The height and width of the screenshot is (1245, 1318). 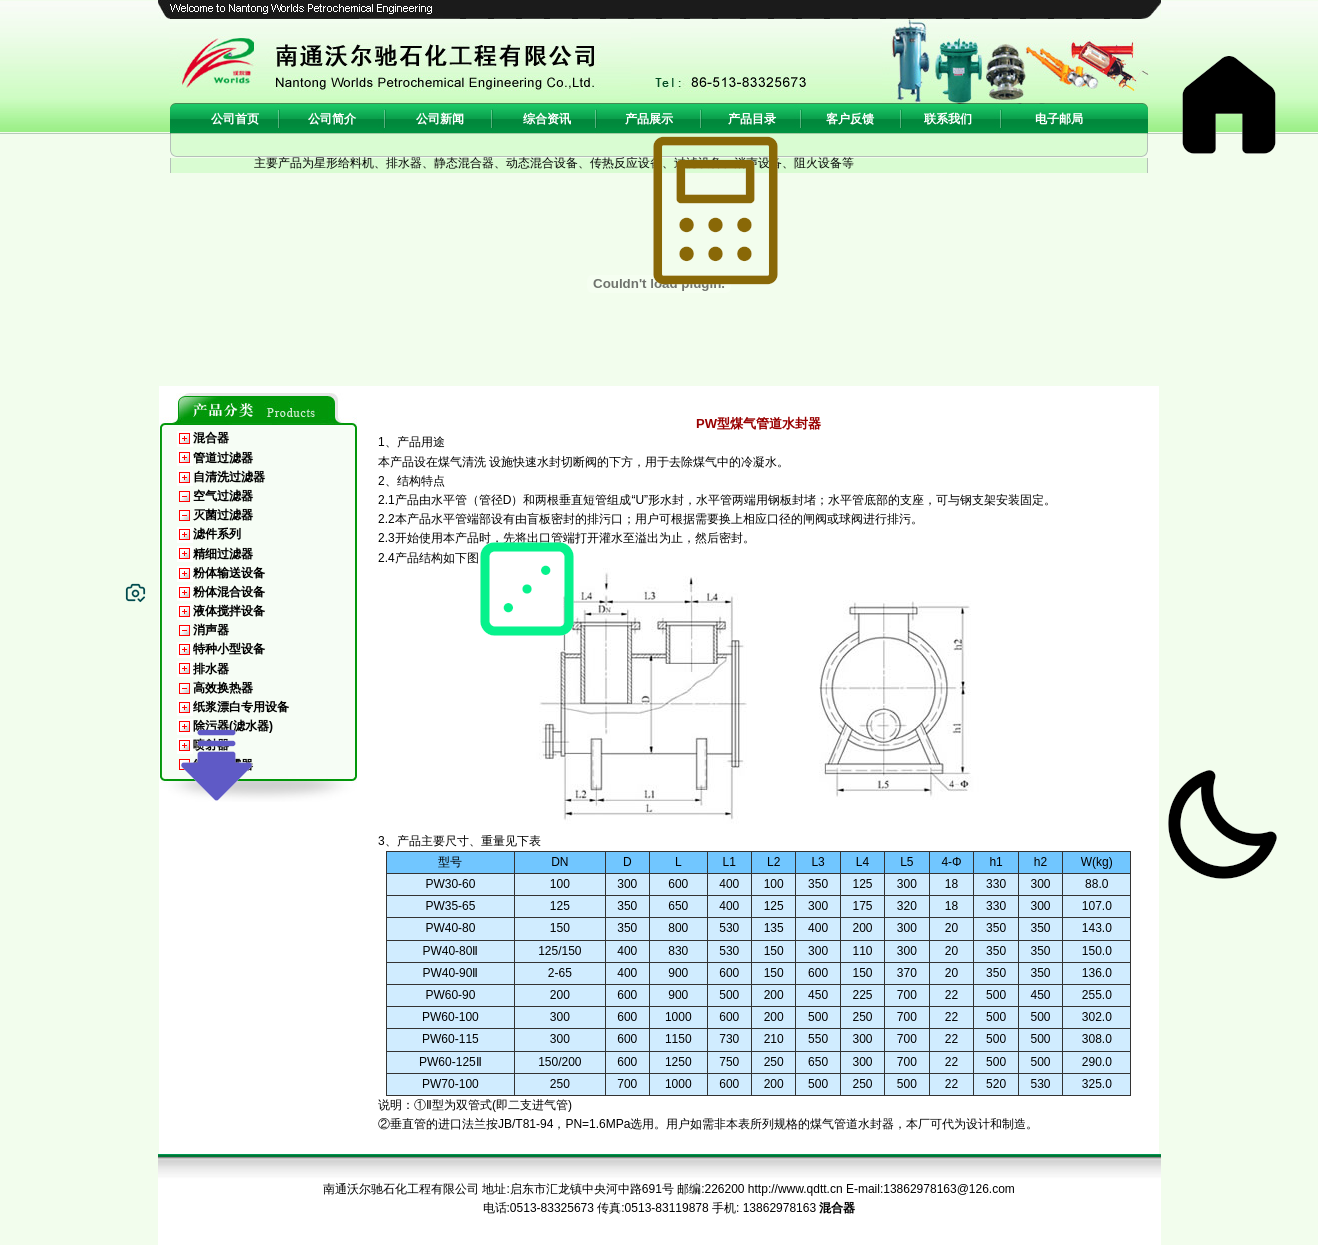 What do you see at coordinates (715, 210) in the screenshot?
I see `open calculator app` at bounding box center [715, 210].